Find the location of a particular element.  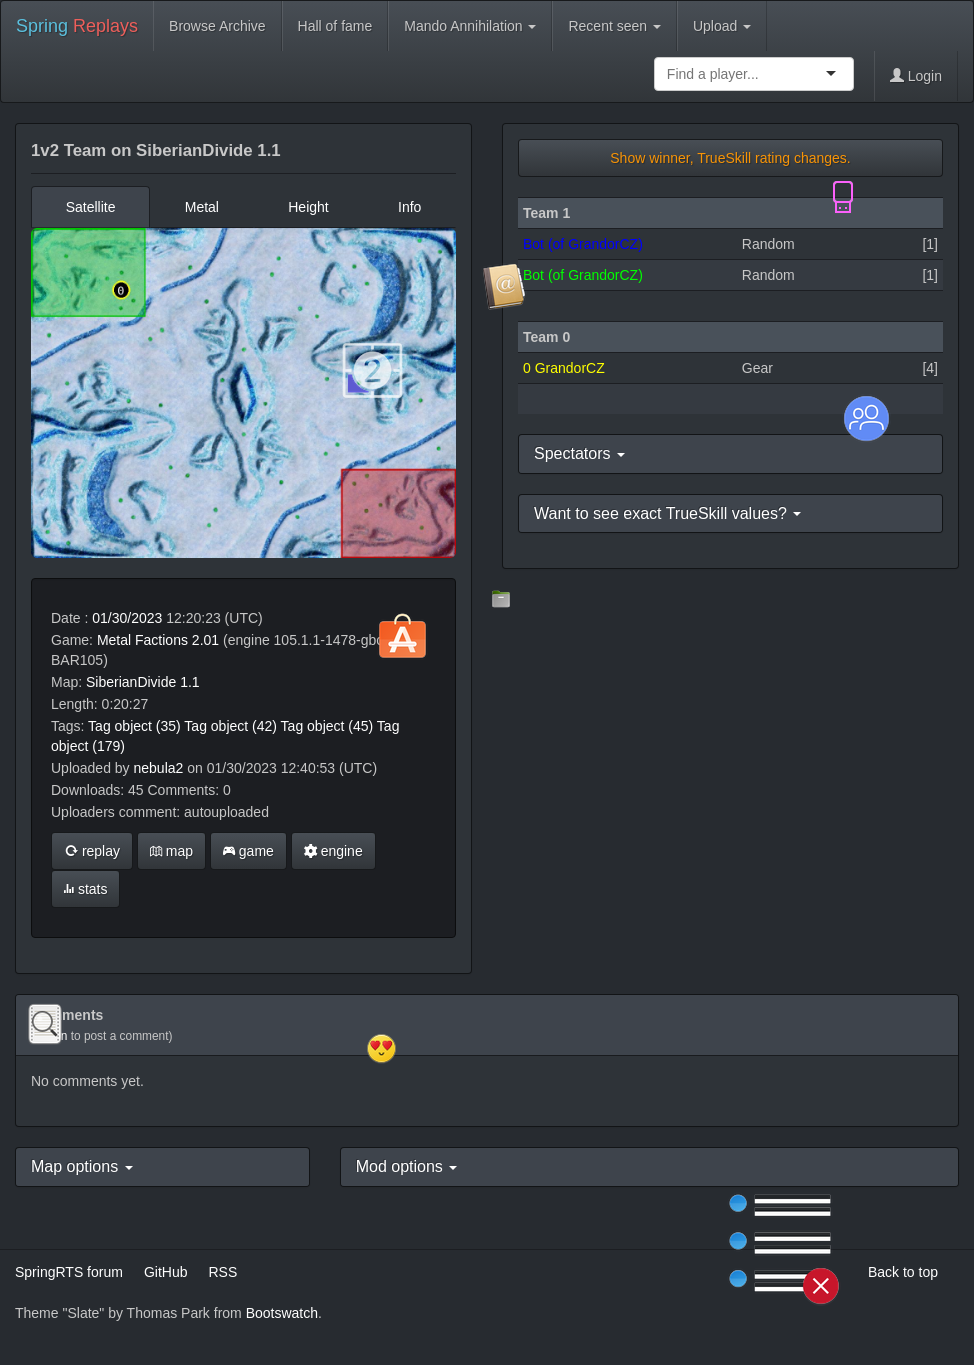

generate or build a media library is located at coordinates (372, 370).